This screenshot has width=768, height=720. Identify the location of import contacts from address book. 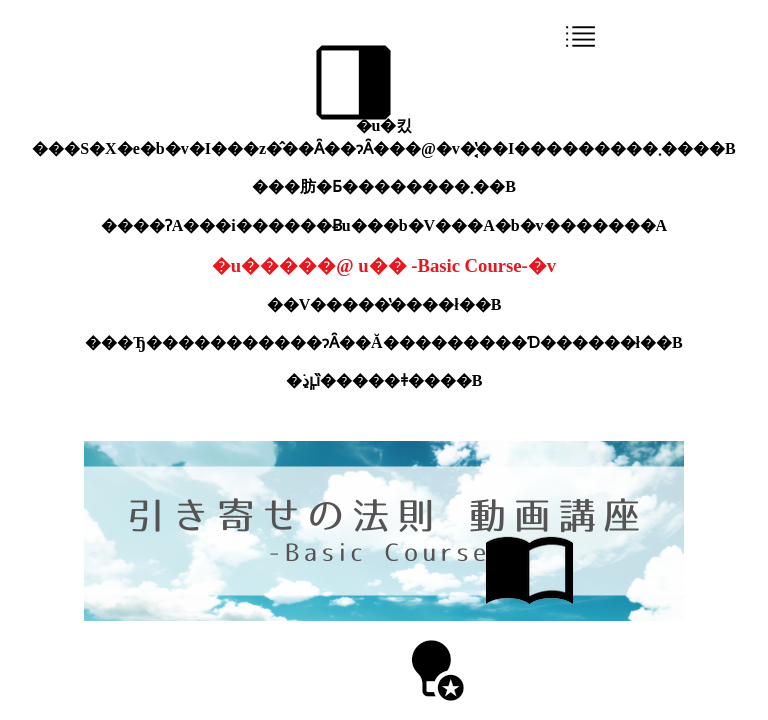
(529, 566).